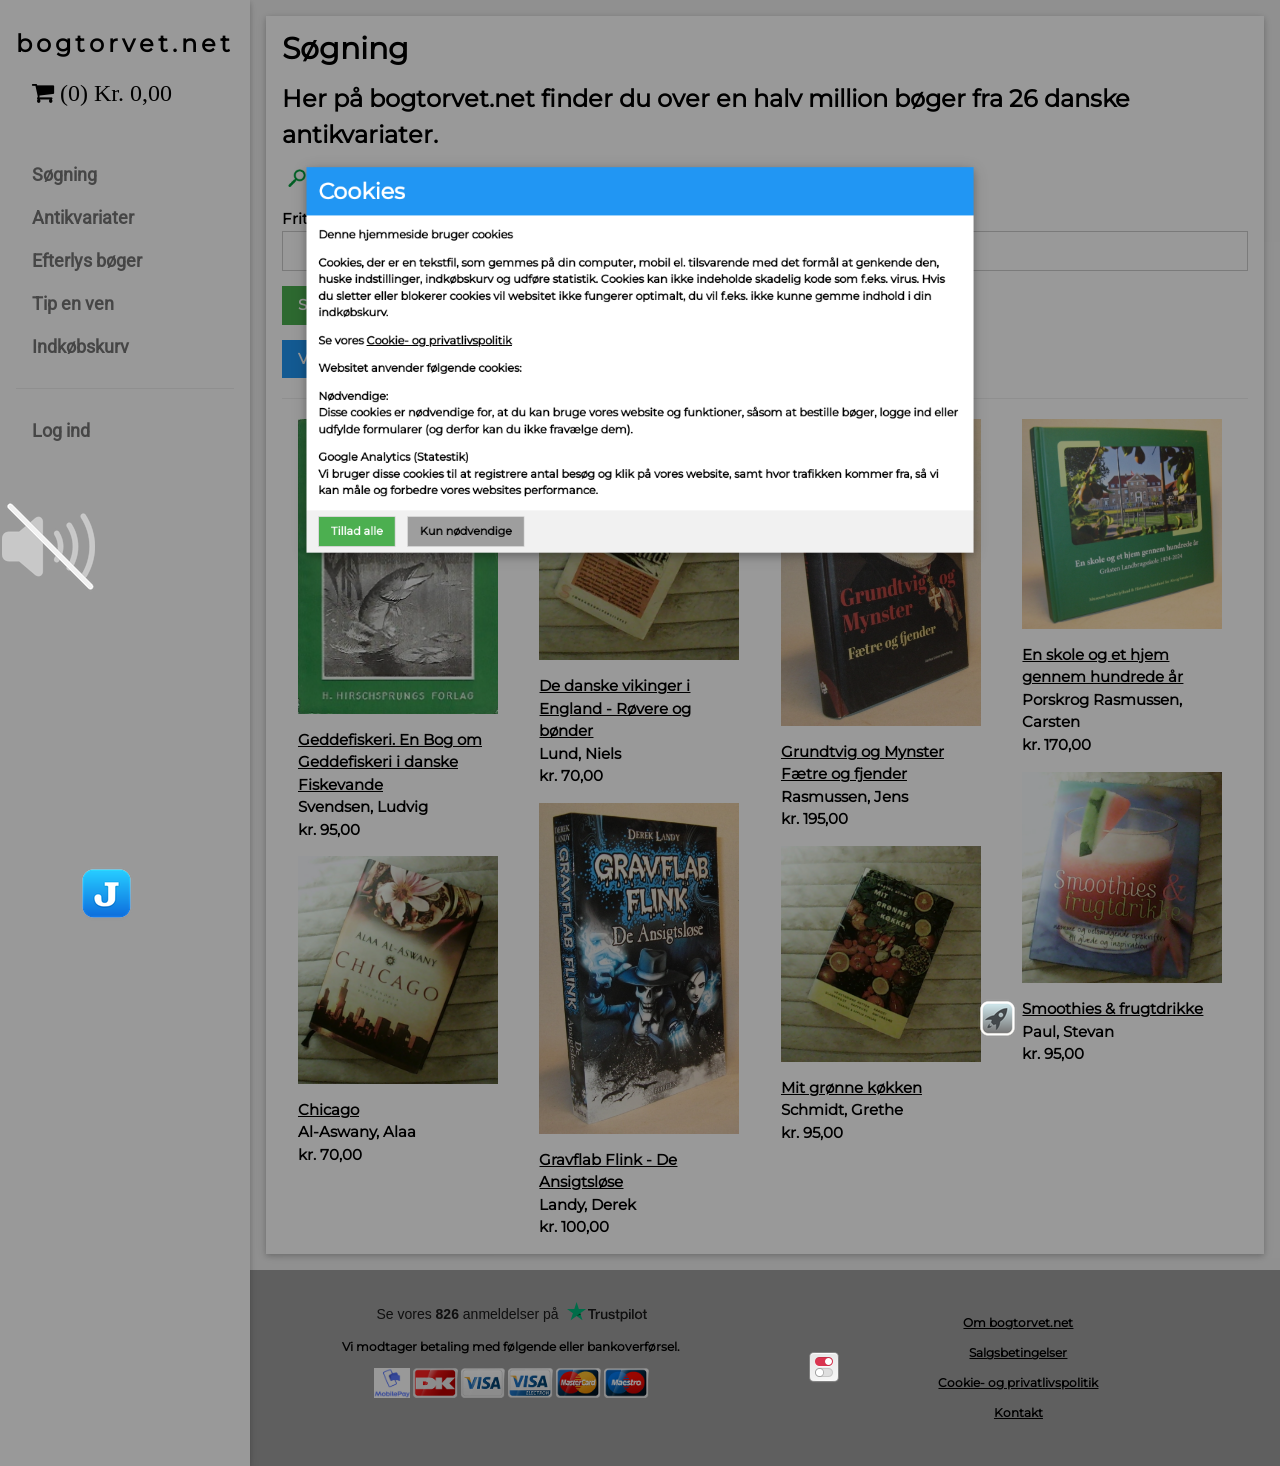 The height and width of the screenshot is (1466, 1280). What do you see at coordinates (106, 893) in the screenshot?
I see `open Joplin note-taking app` at bounding box center [106, 893].